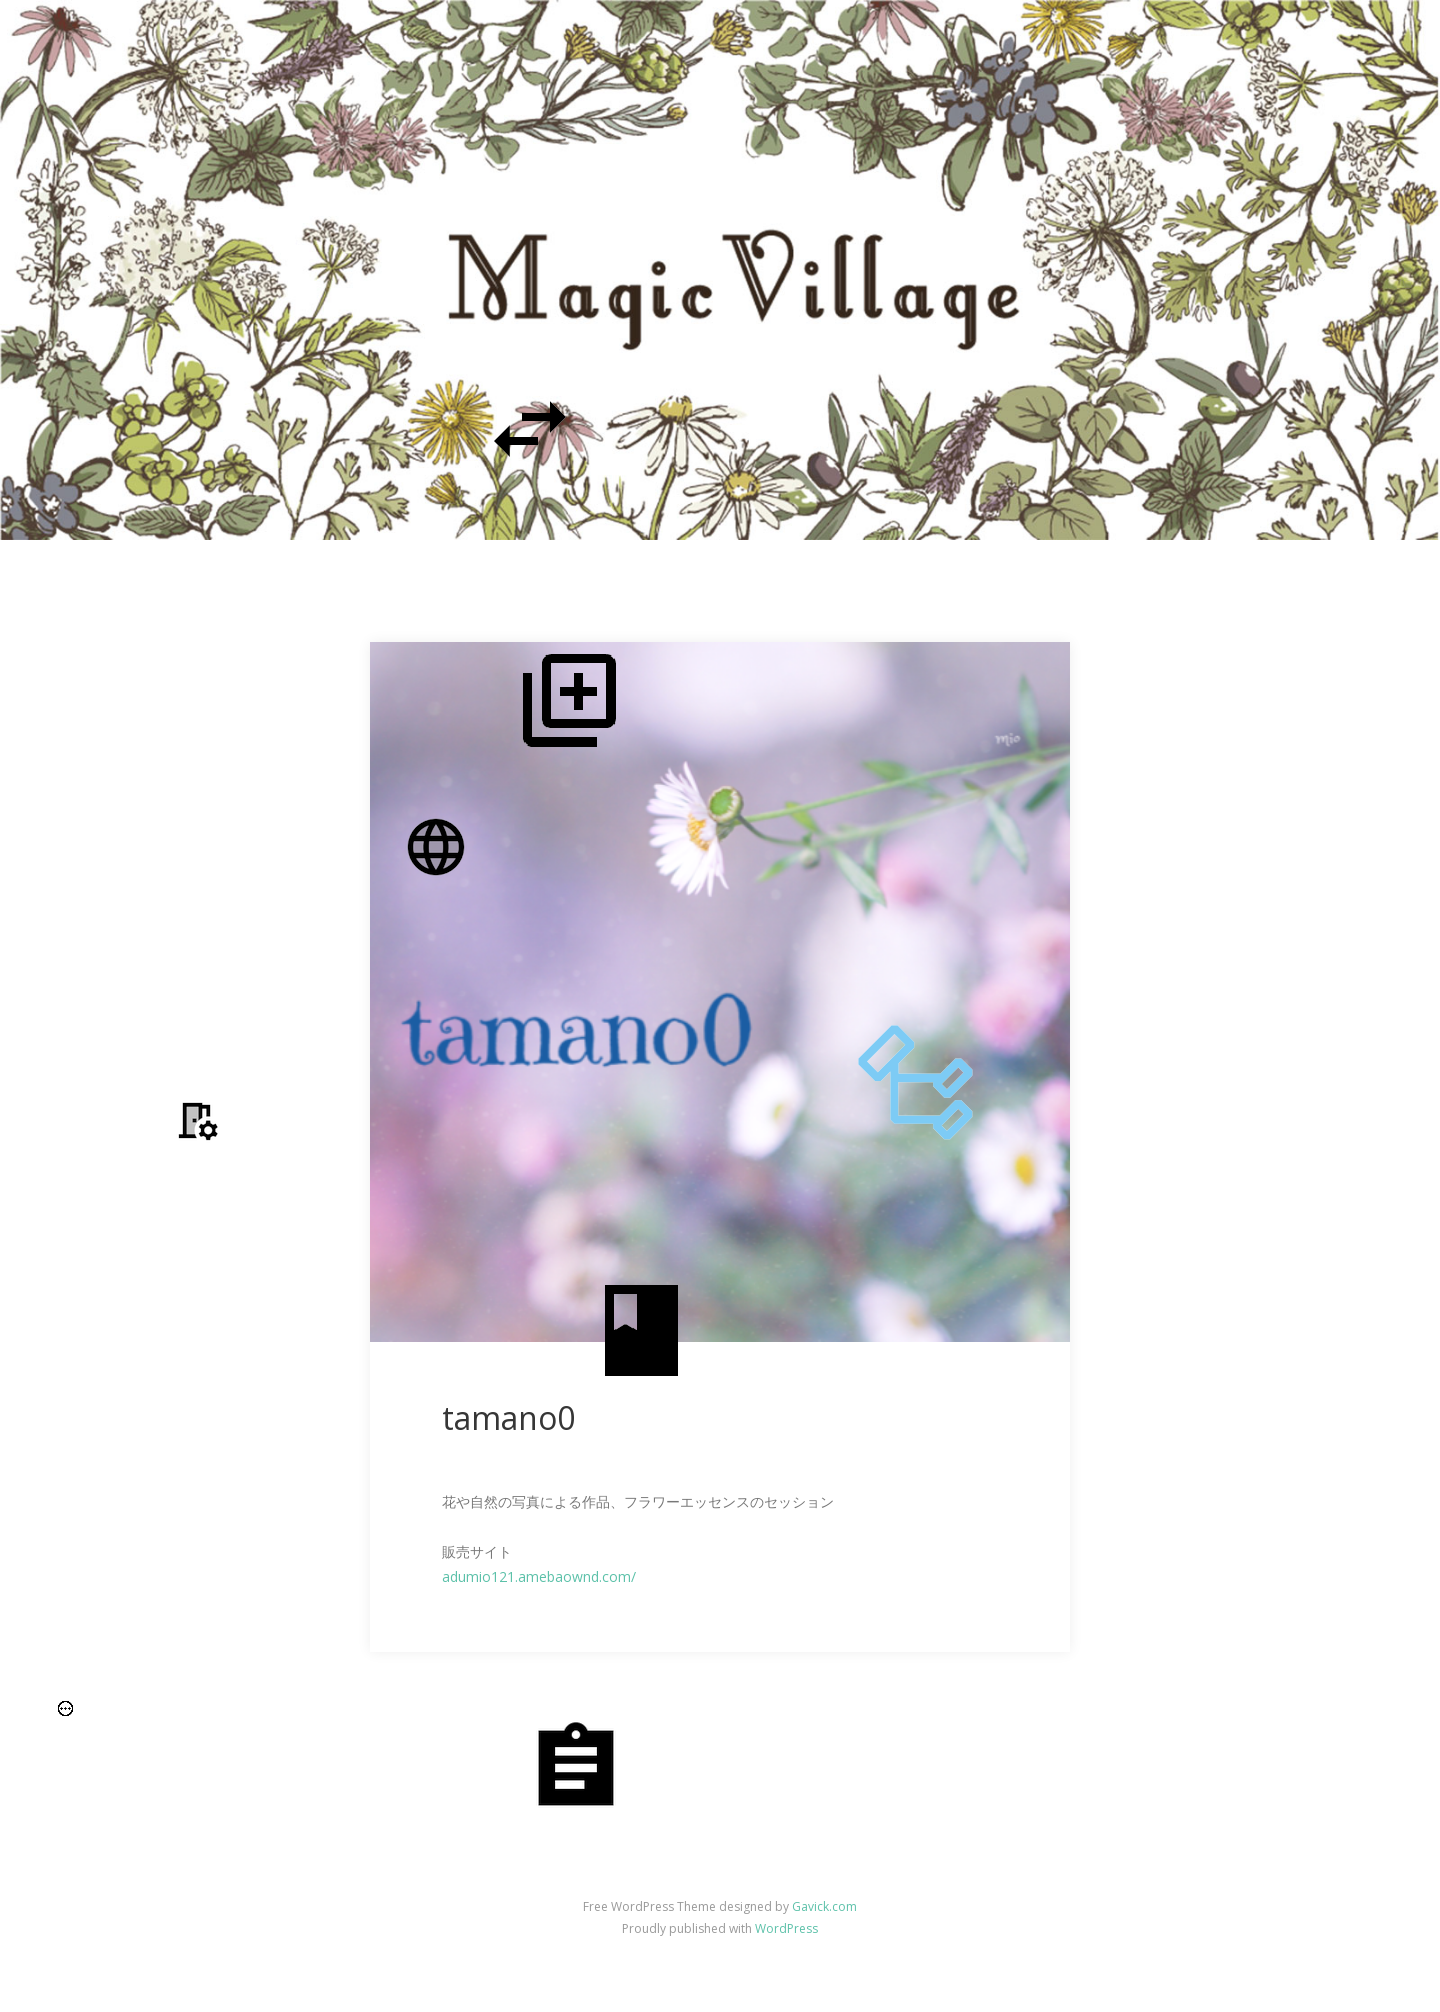  What do you see at coordinates (576, 1768) in the screenshot?
I see `view assignments or tasks` at bounding box center [576, 1768].